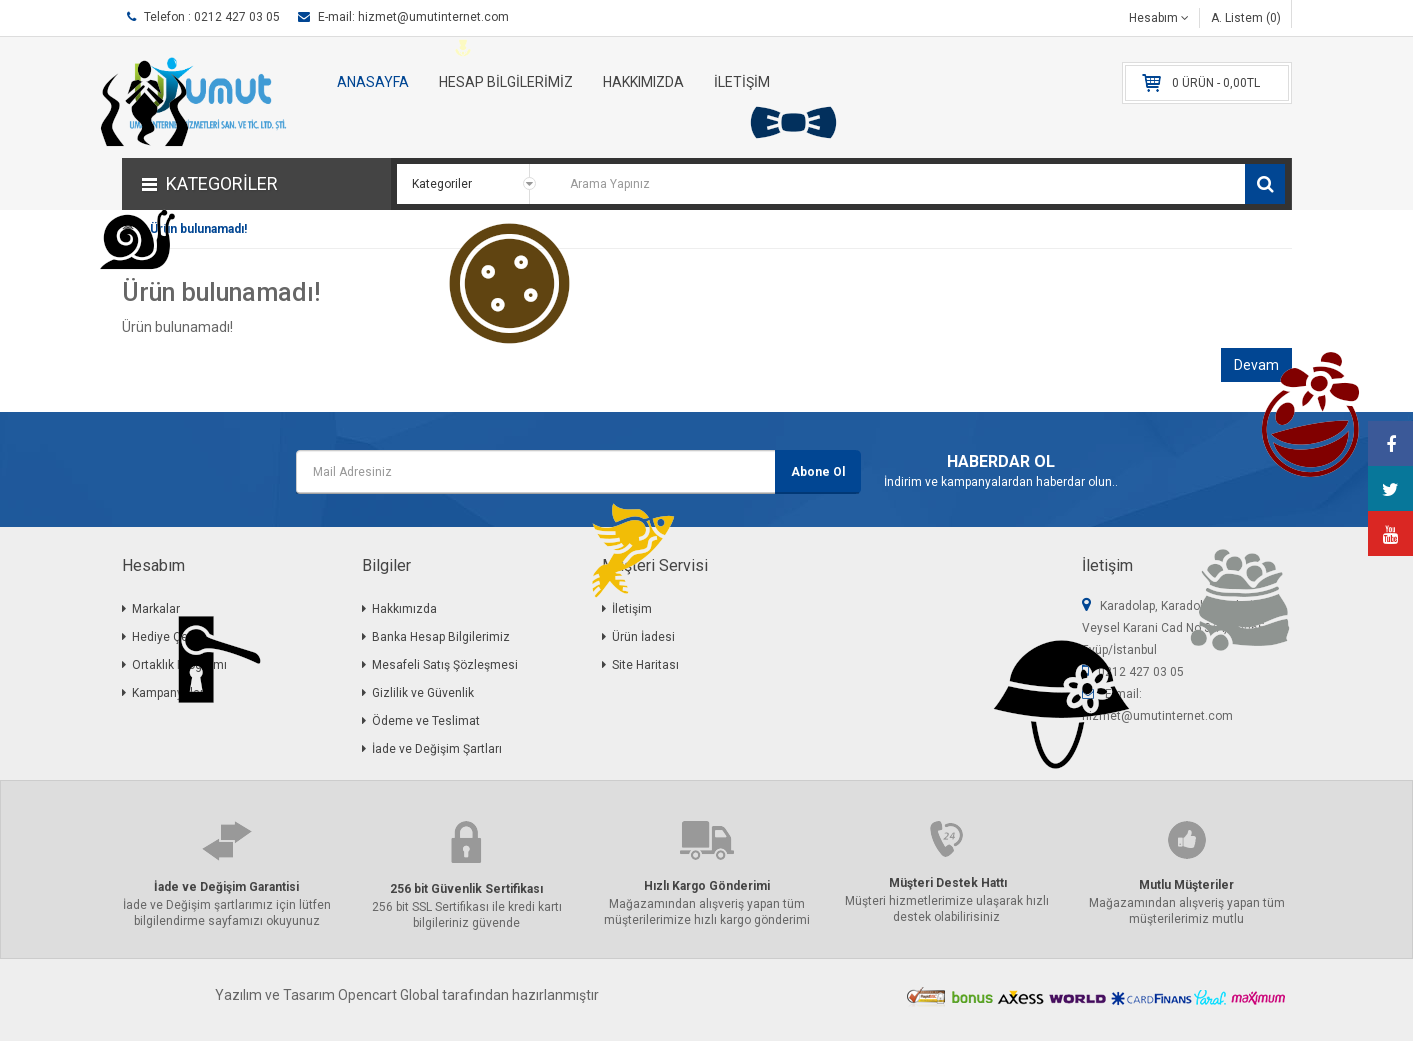 The height and width of the screenshot is (1041, 1413). Describe the element at coordinates (1310, 414) in the screenshot. I see `collect nectar or fruit rewards in-game` at that location.